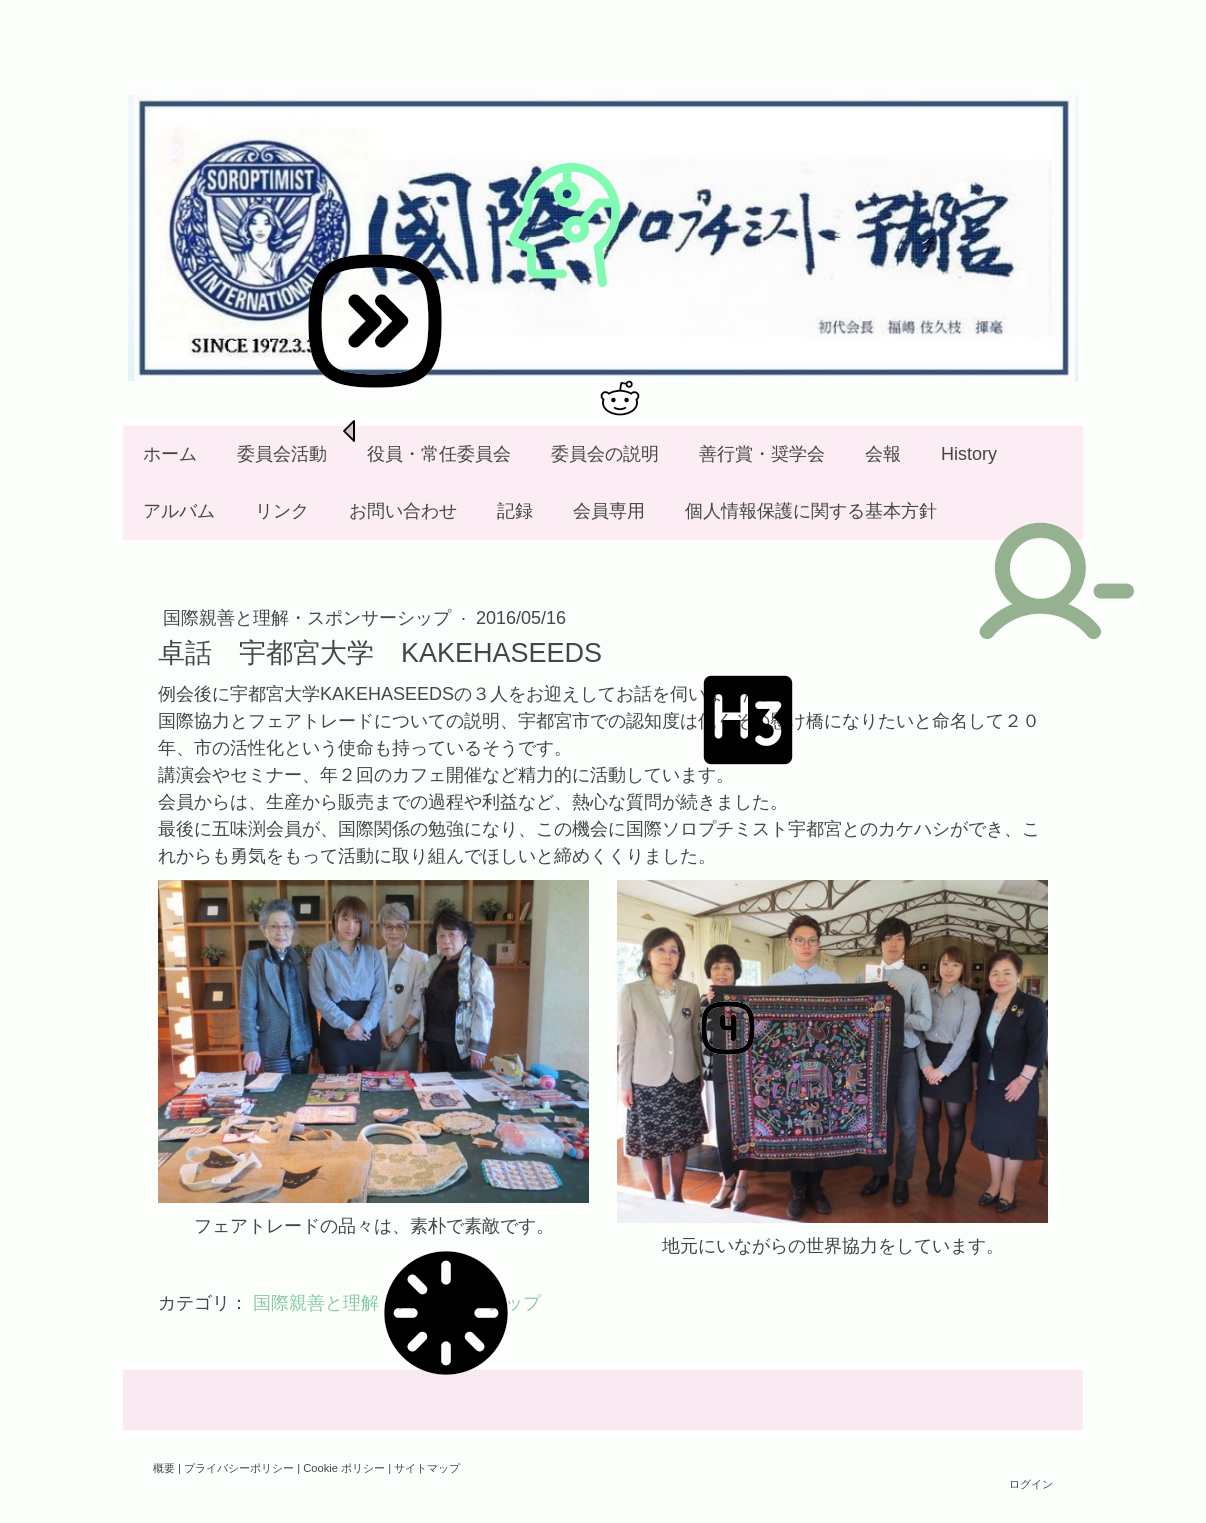  What do you see at coordinates (350, 431) in the screenshot?
I see `go back to the previous screen` at bounding box center [350, 431].